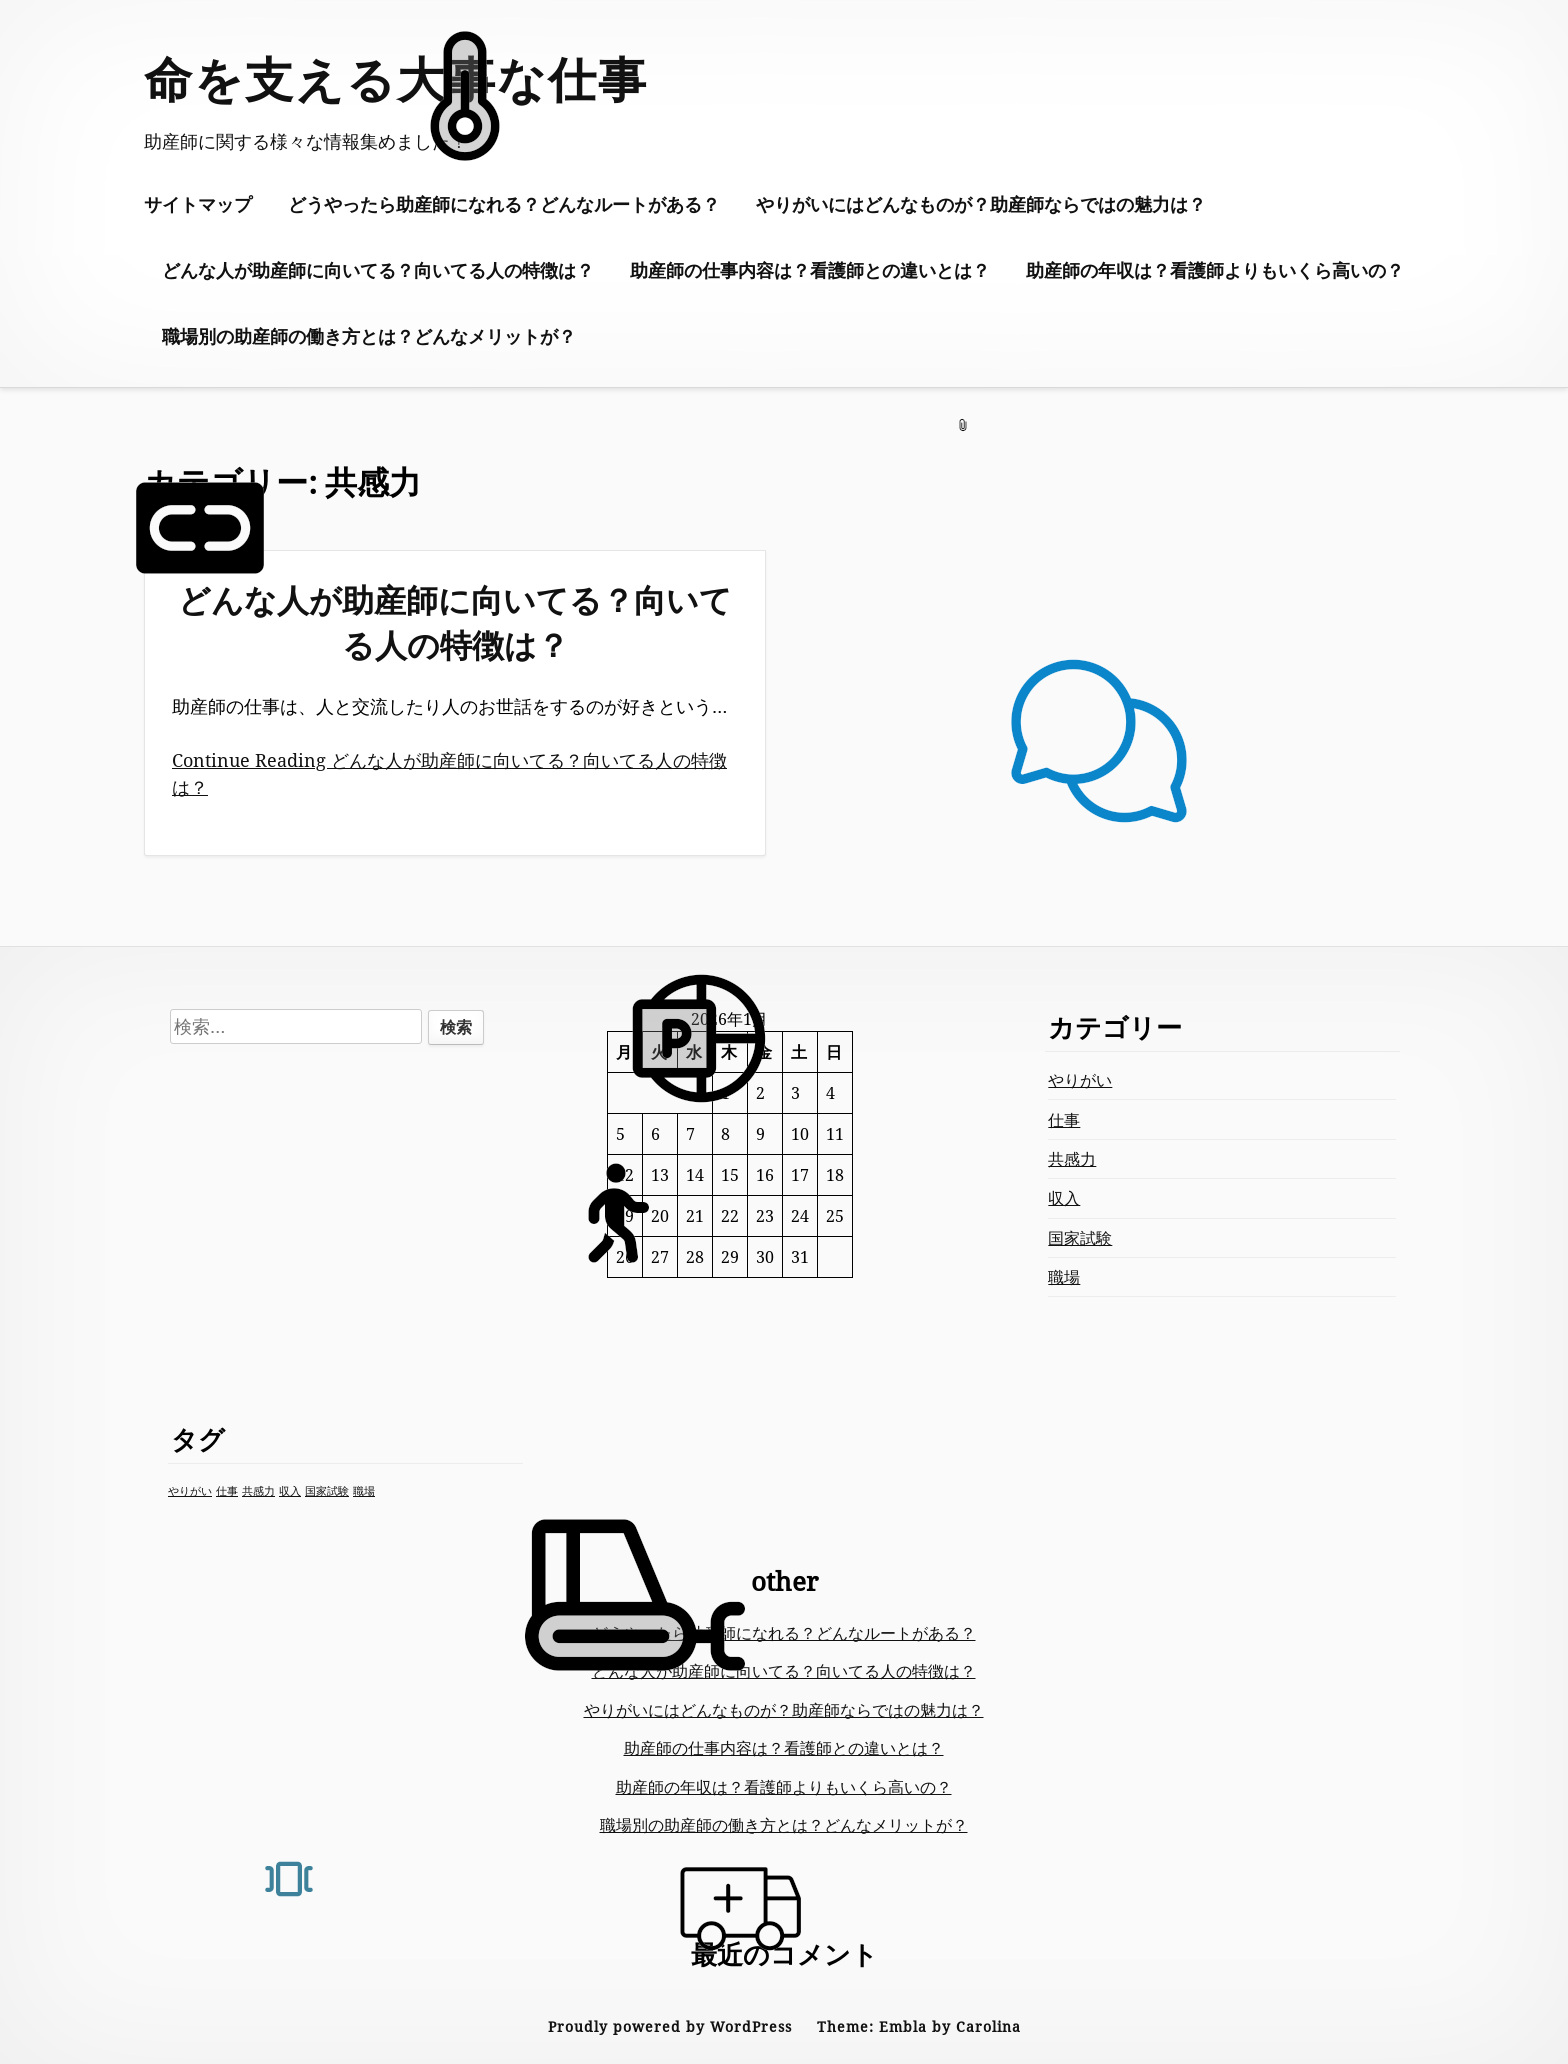  What do you see at coordinates (200, 528) in the screenshot?
I see `unlink or disconnect a shared resource` at bounding box center [200, 528].